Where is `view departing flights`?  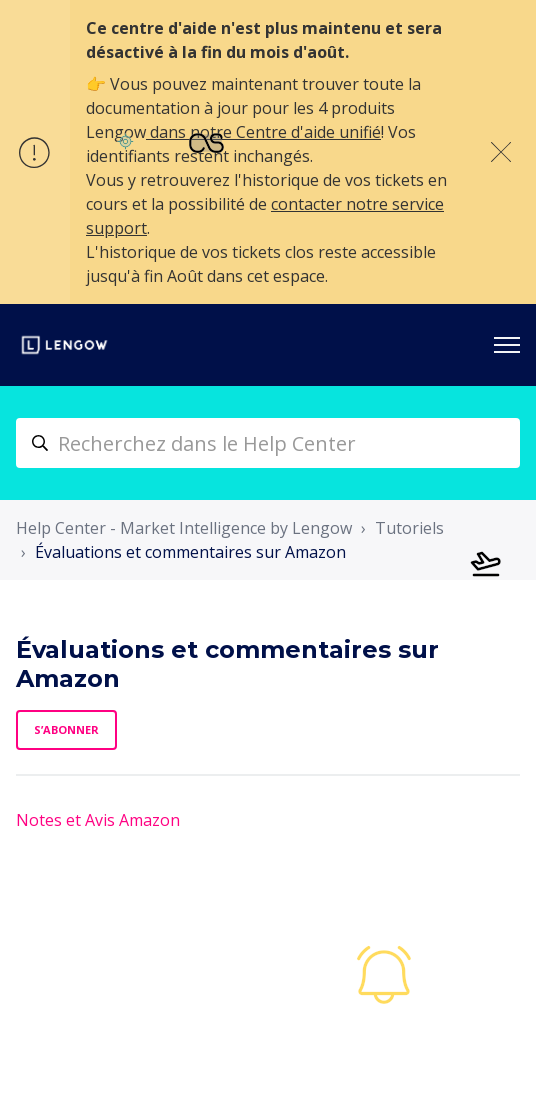
view departing flights is located at coordinates (486, 563).